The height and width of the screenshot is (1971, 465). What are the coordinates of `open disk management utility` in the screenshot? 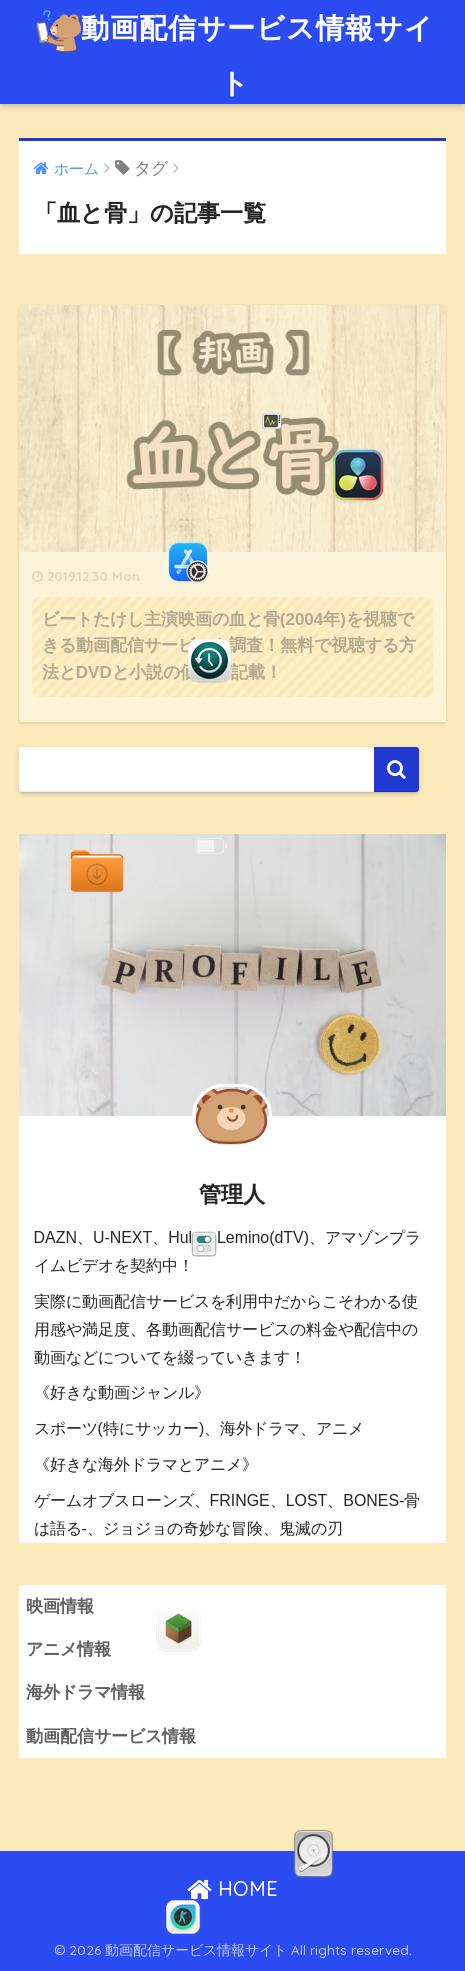 It's located at (313, 1853).